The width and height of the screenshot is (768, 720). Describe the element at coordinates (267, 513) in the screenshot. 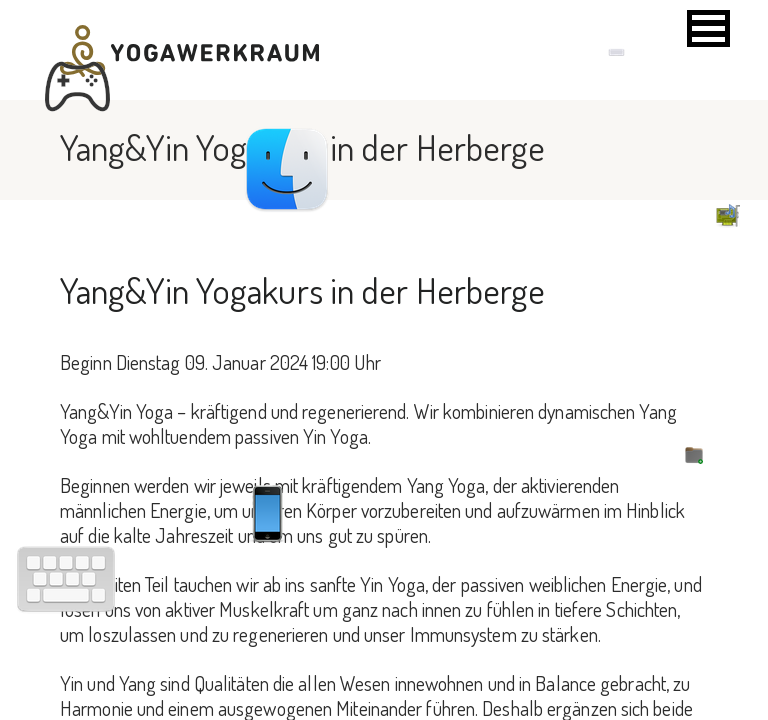

I see `connect or sync an iPhone device` at that location.